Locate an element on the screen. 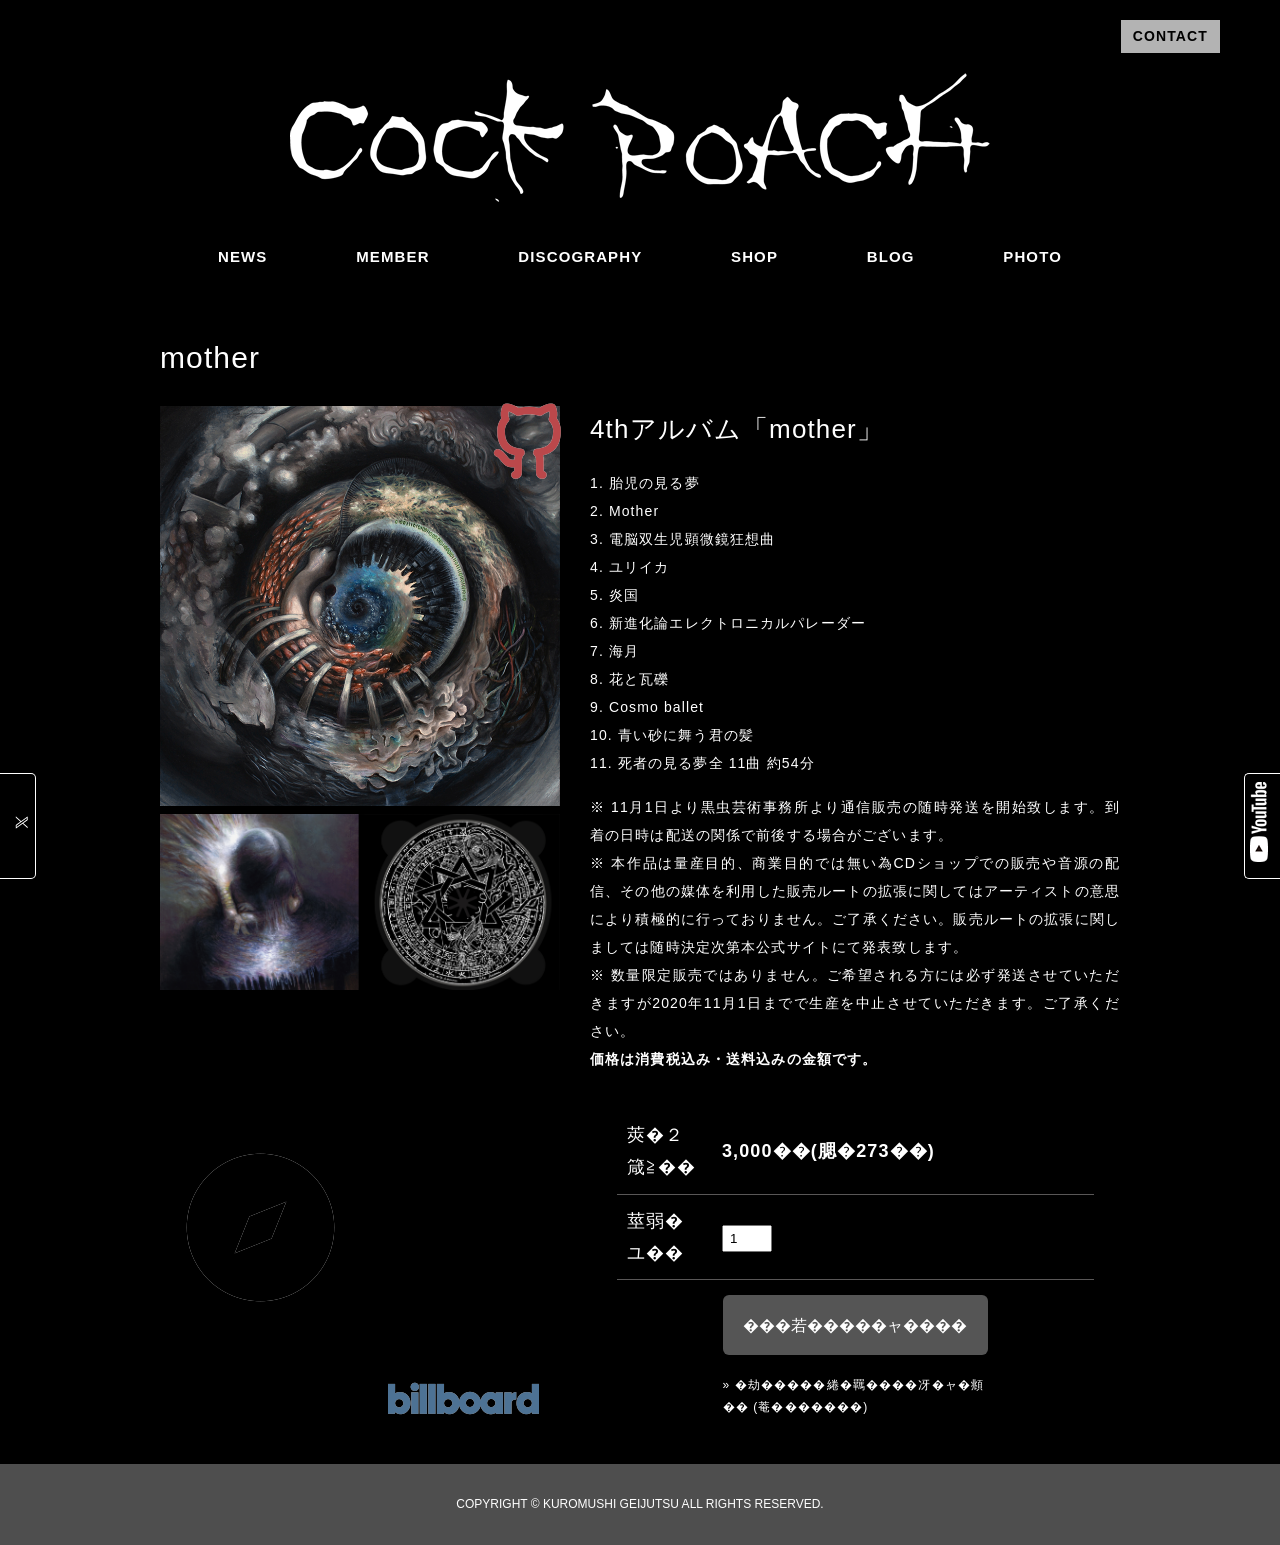 This screenshot has height=1545, width=1280. view GitHub profile or repository is located at coordinates (529, 440).